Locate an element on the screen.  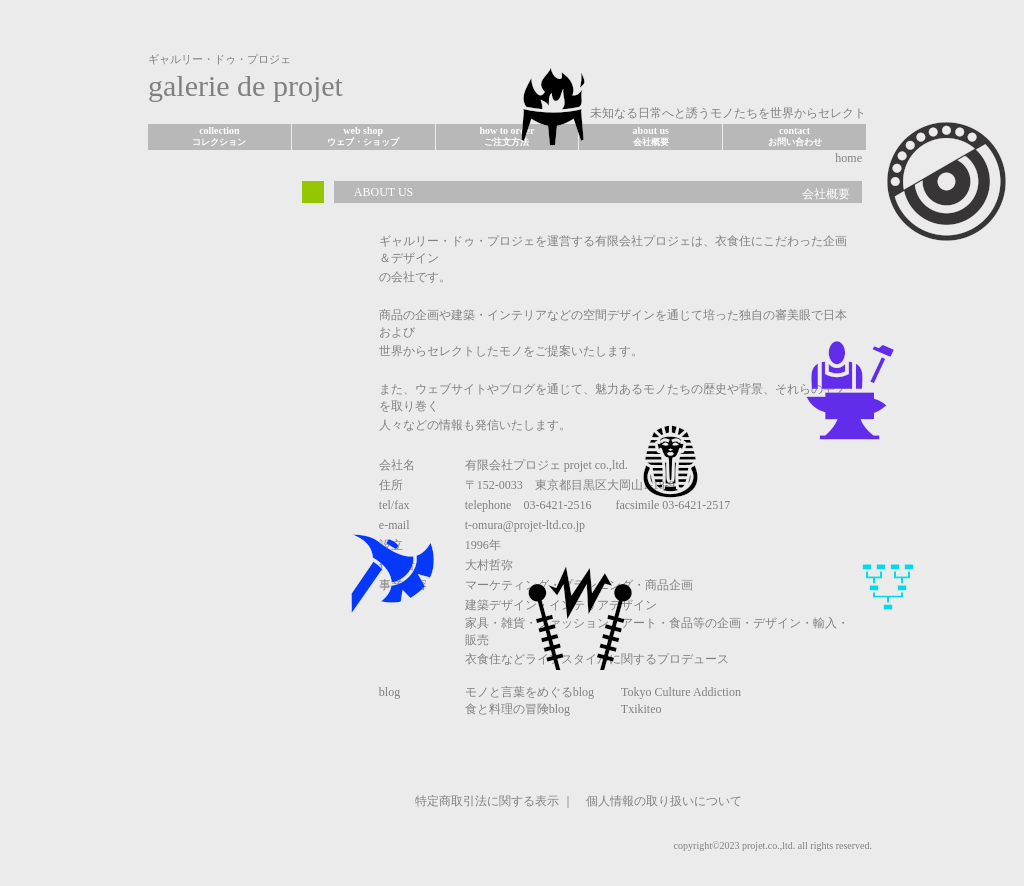
indicates electrical discharge or power surge is located at coordinates (580, 618).